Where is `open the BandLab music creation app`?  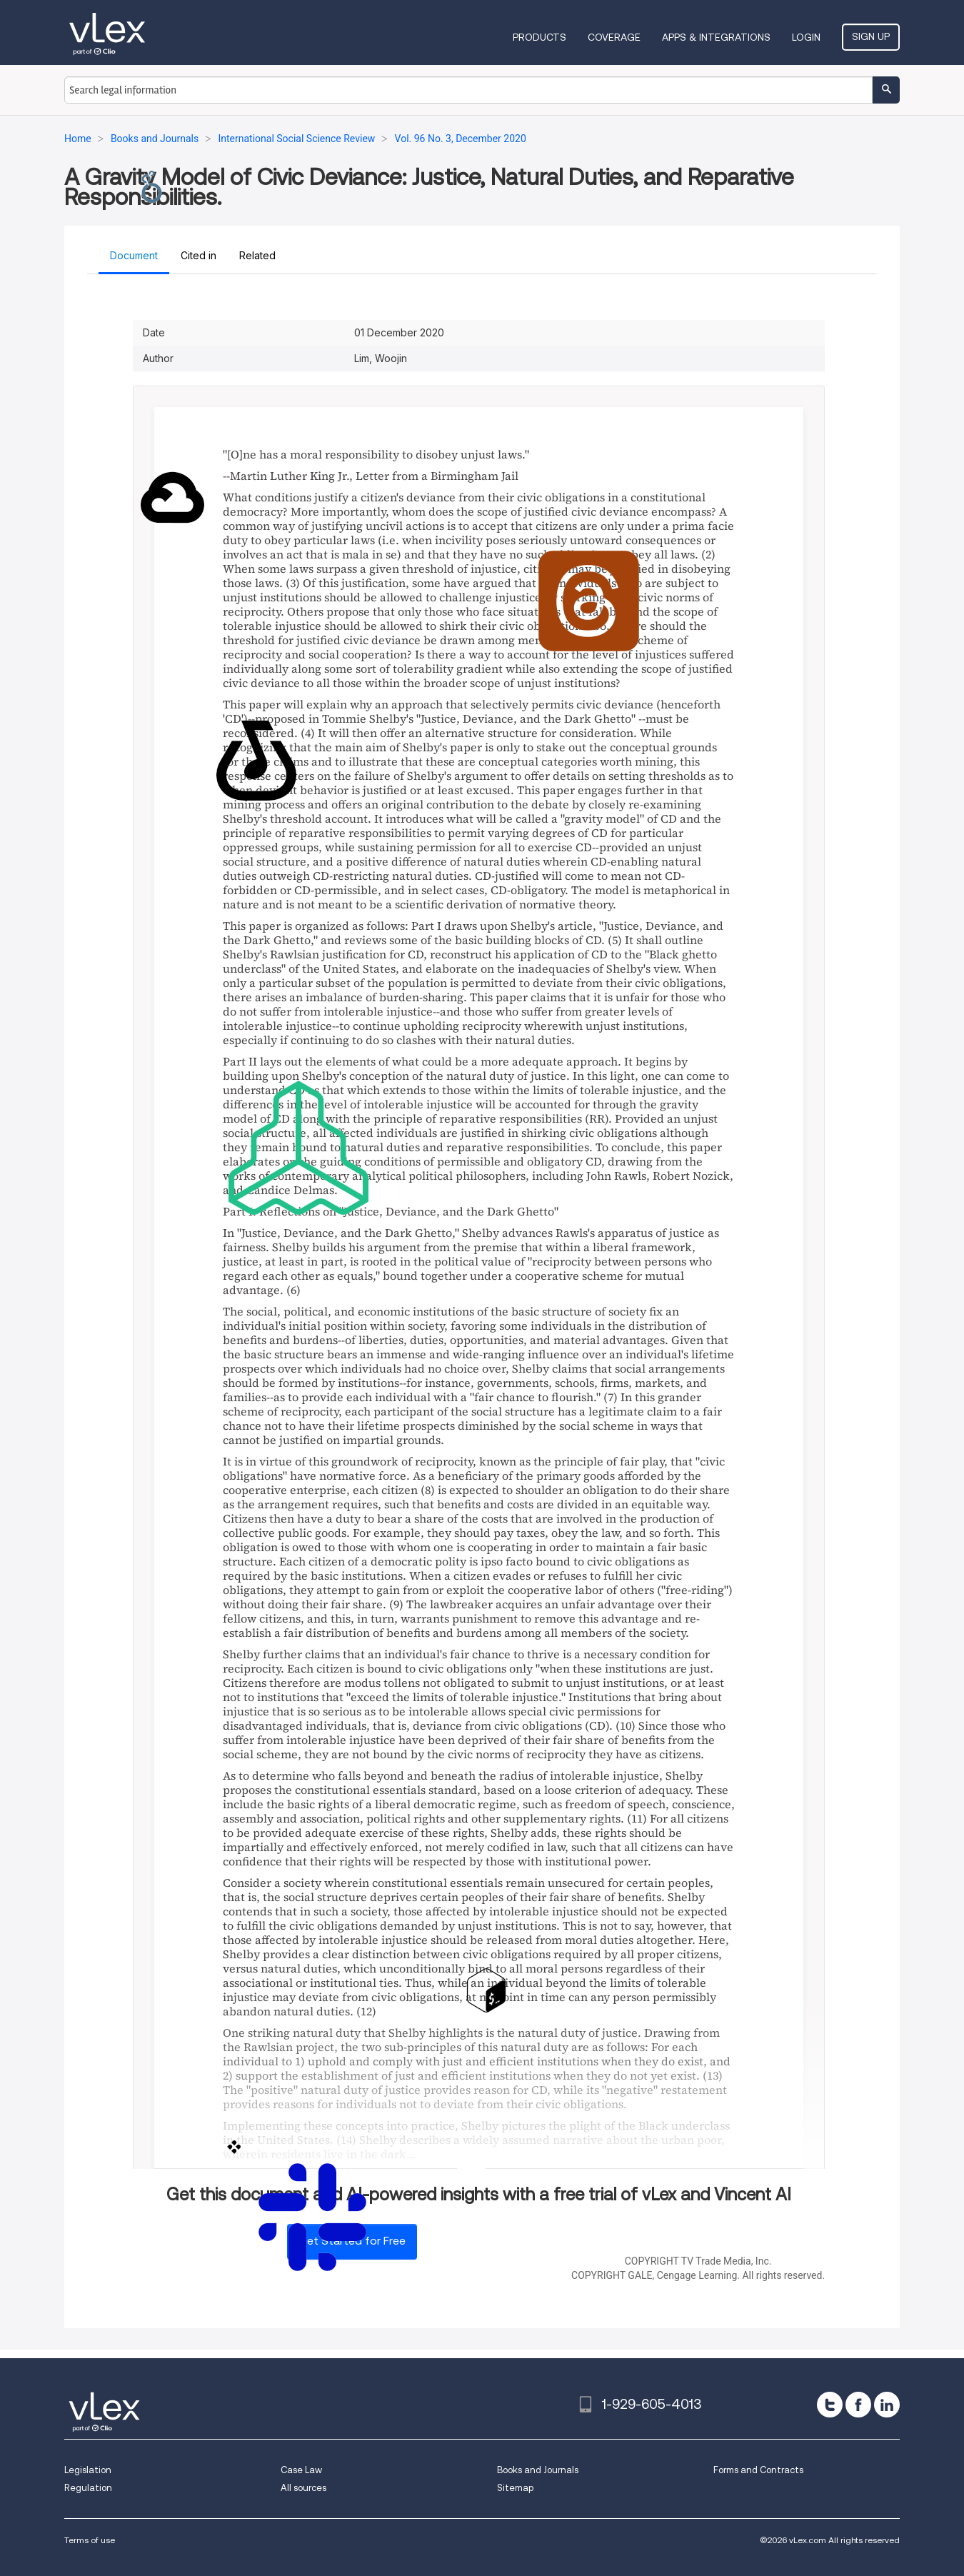
open the BandLab music creation app is located at coordinates (256, 761).